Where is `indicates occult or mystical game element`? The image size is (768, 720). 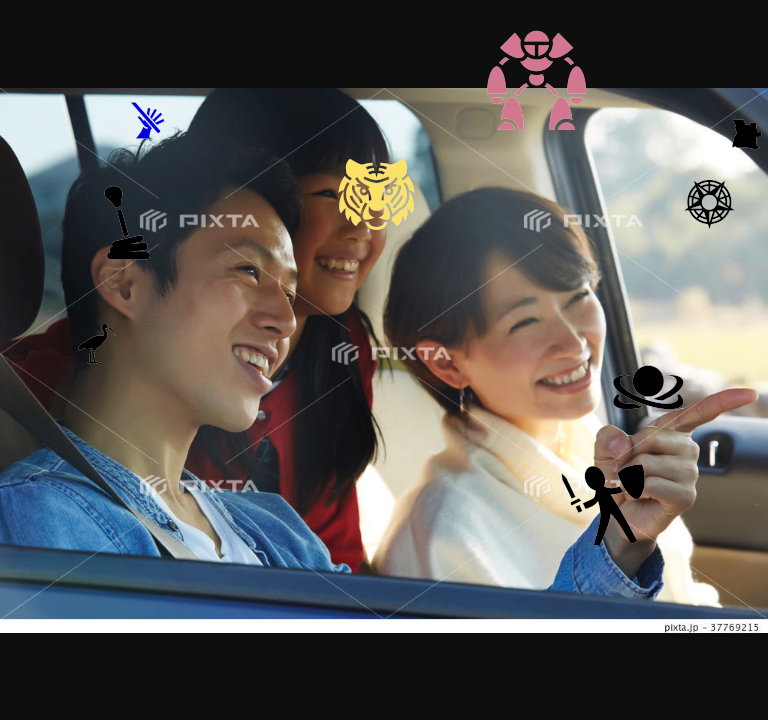
indicates occult or mystical game element is located at coordinates (709, 204).